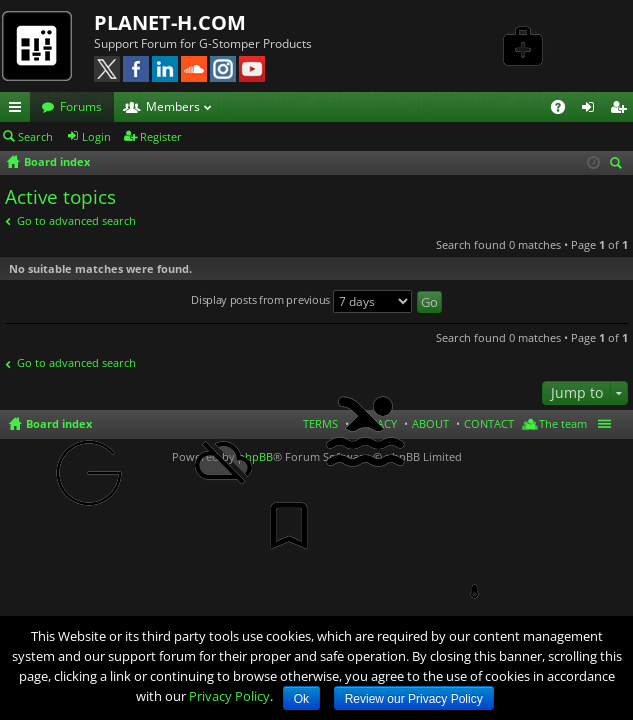 This screenshot has width=633, height=720. I want to click on access medical or health services, so click(523, 46).